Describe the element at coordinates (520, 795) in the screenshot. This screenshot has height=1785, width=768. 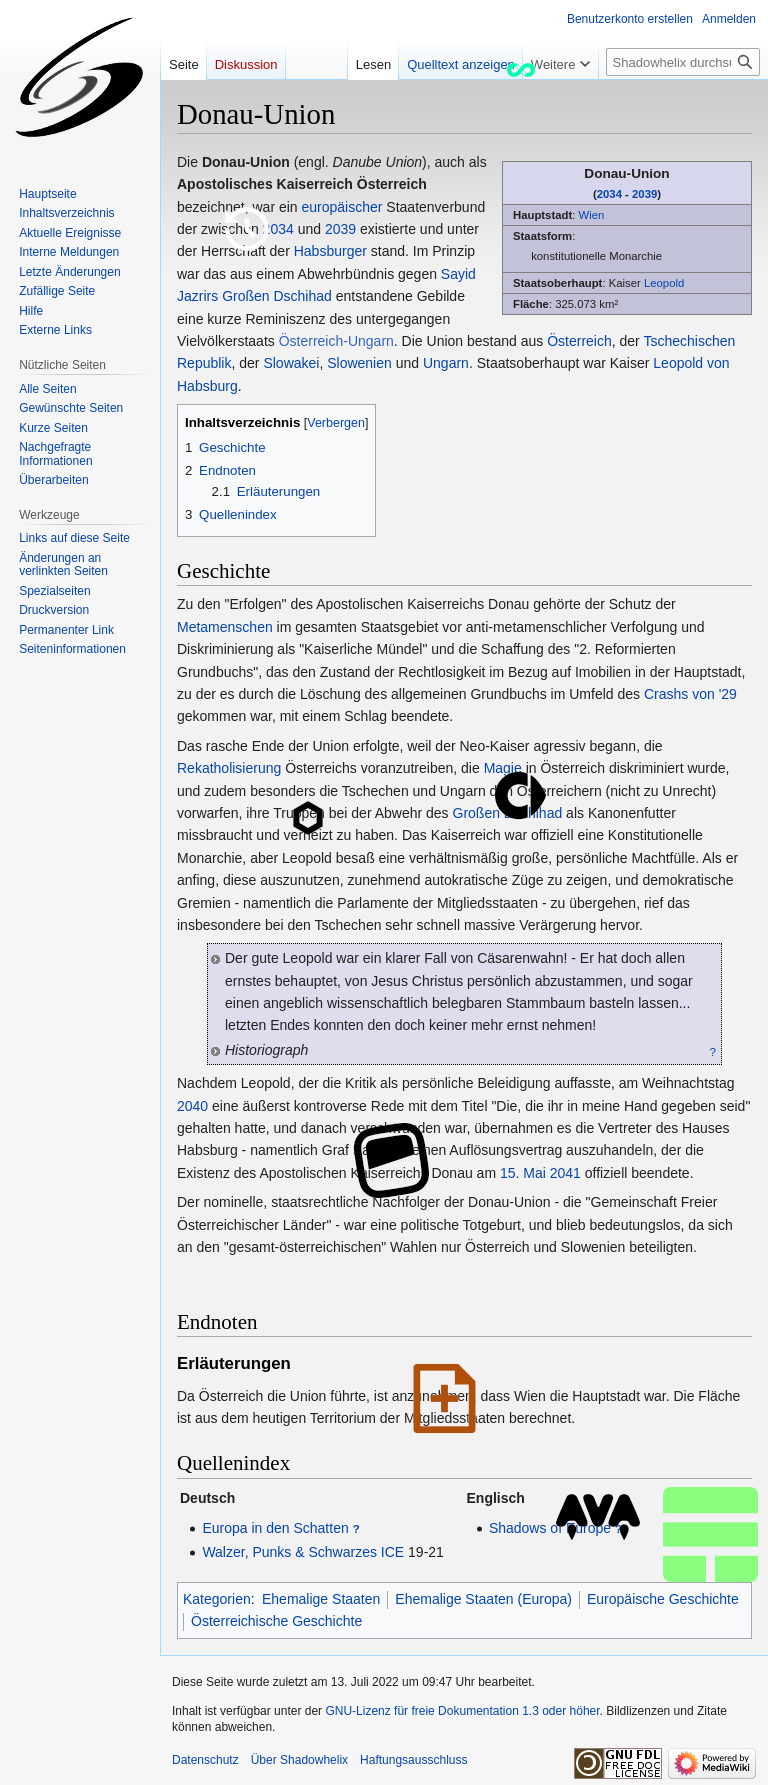
I see `smart brand logo` at that location.